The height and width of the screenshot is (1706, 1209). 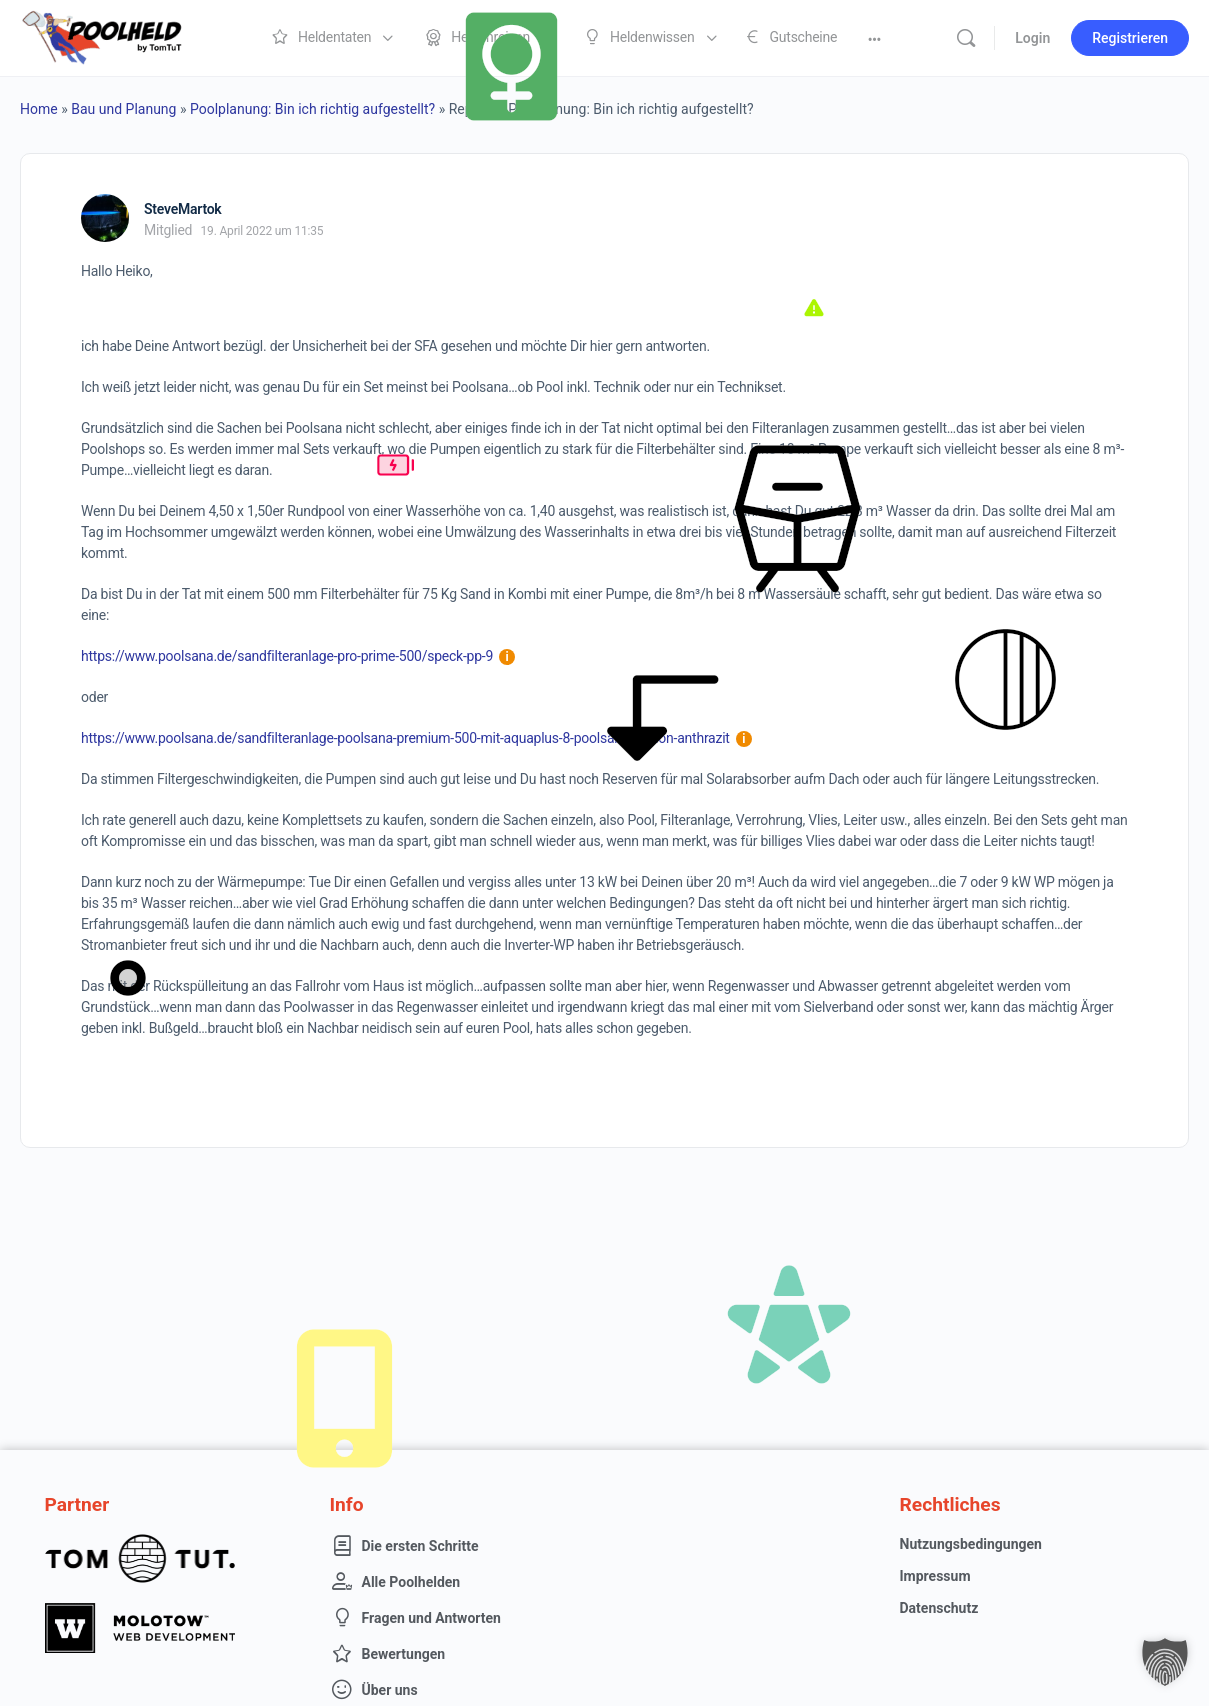 What do you see at coordinates (1005, 679) in the screenshot?
I see `toggle between light and dark mode` at bounding box center [1005, 679].